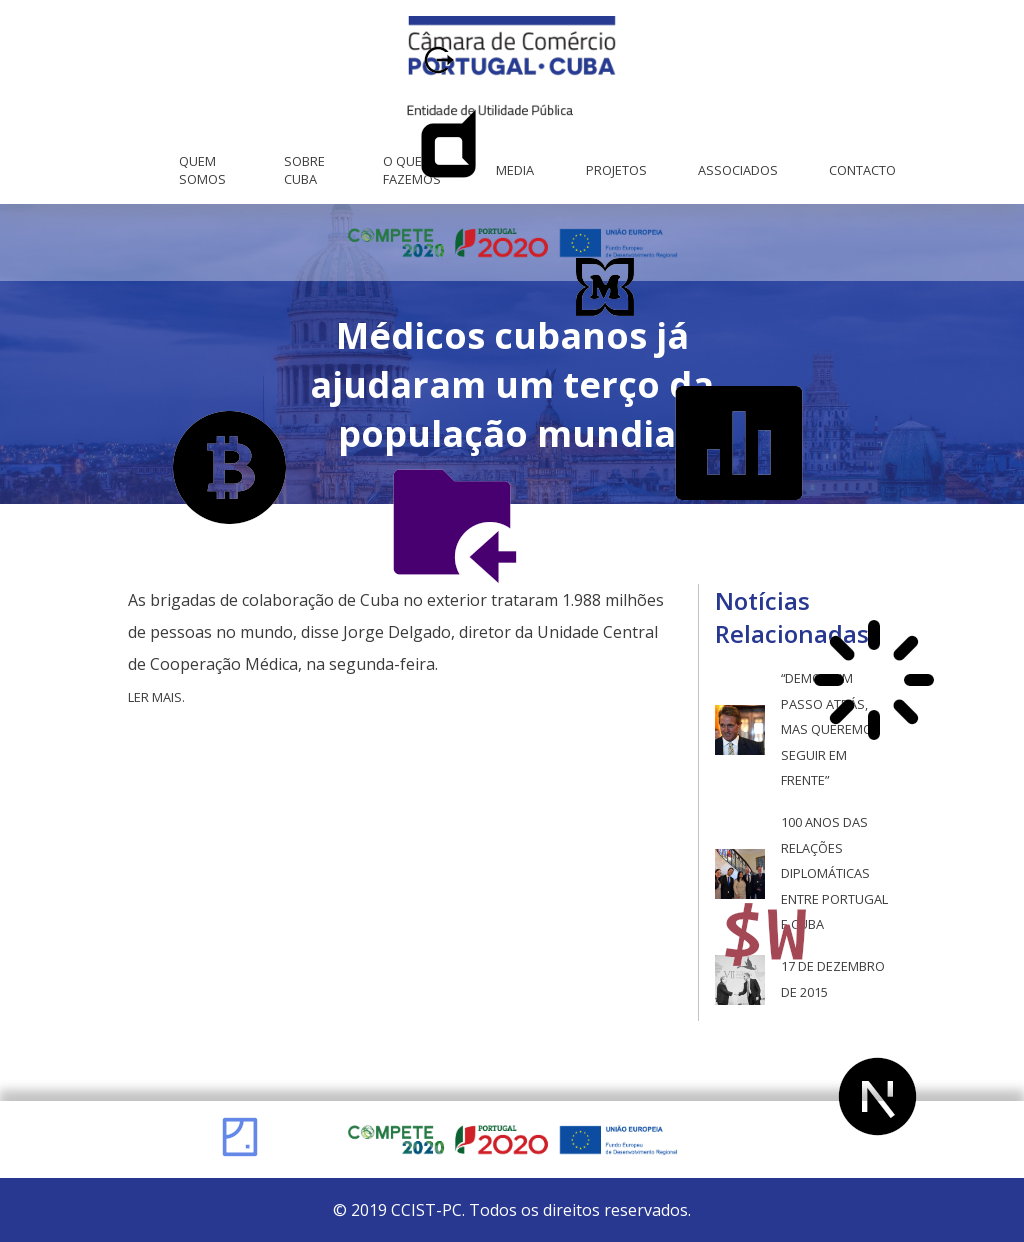 The image size is (1024, 1242). I want to click on access local storage or hard drive, so click(240, 1137).